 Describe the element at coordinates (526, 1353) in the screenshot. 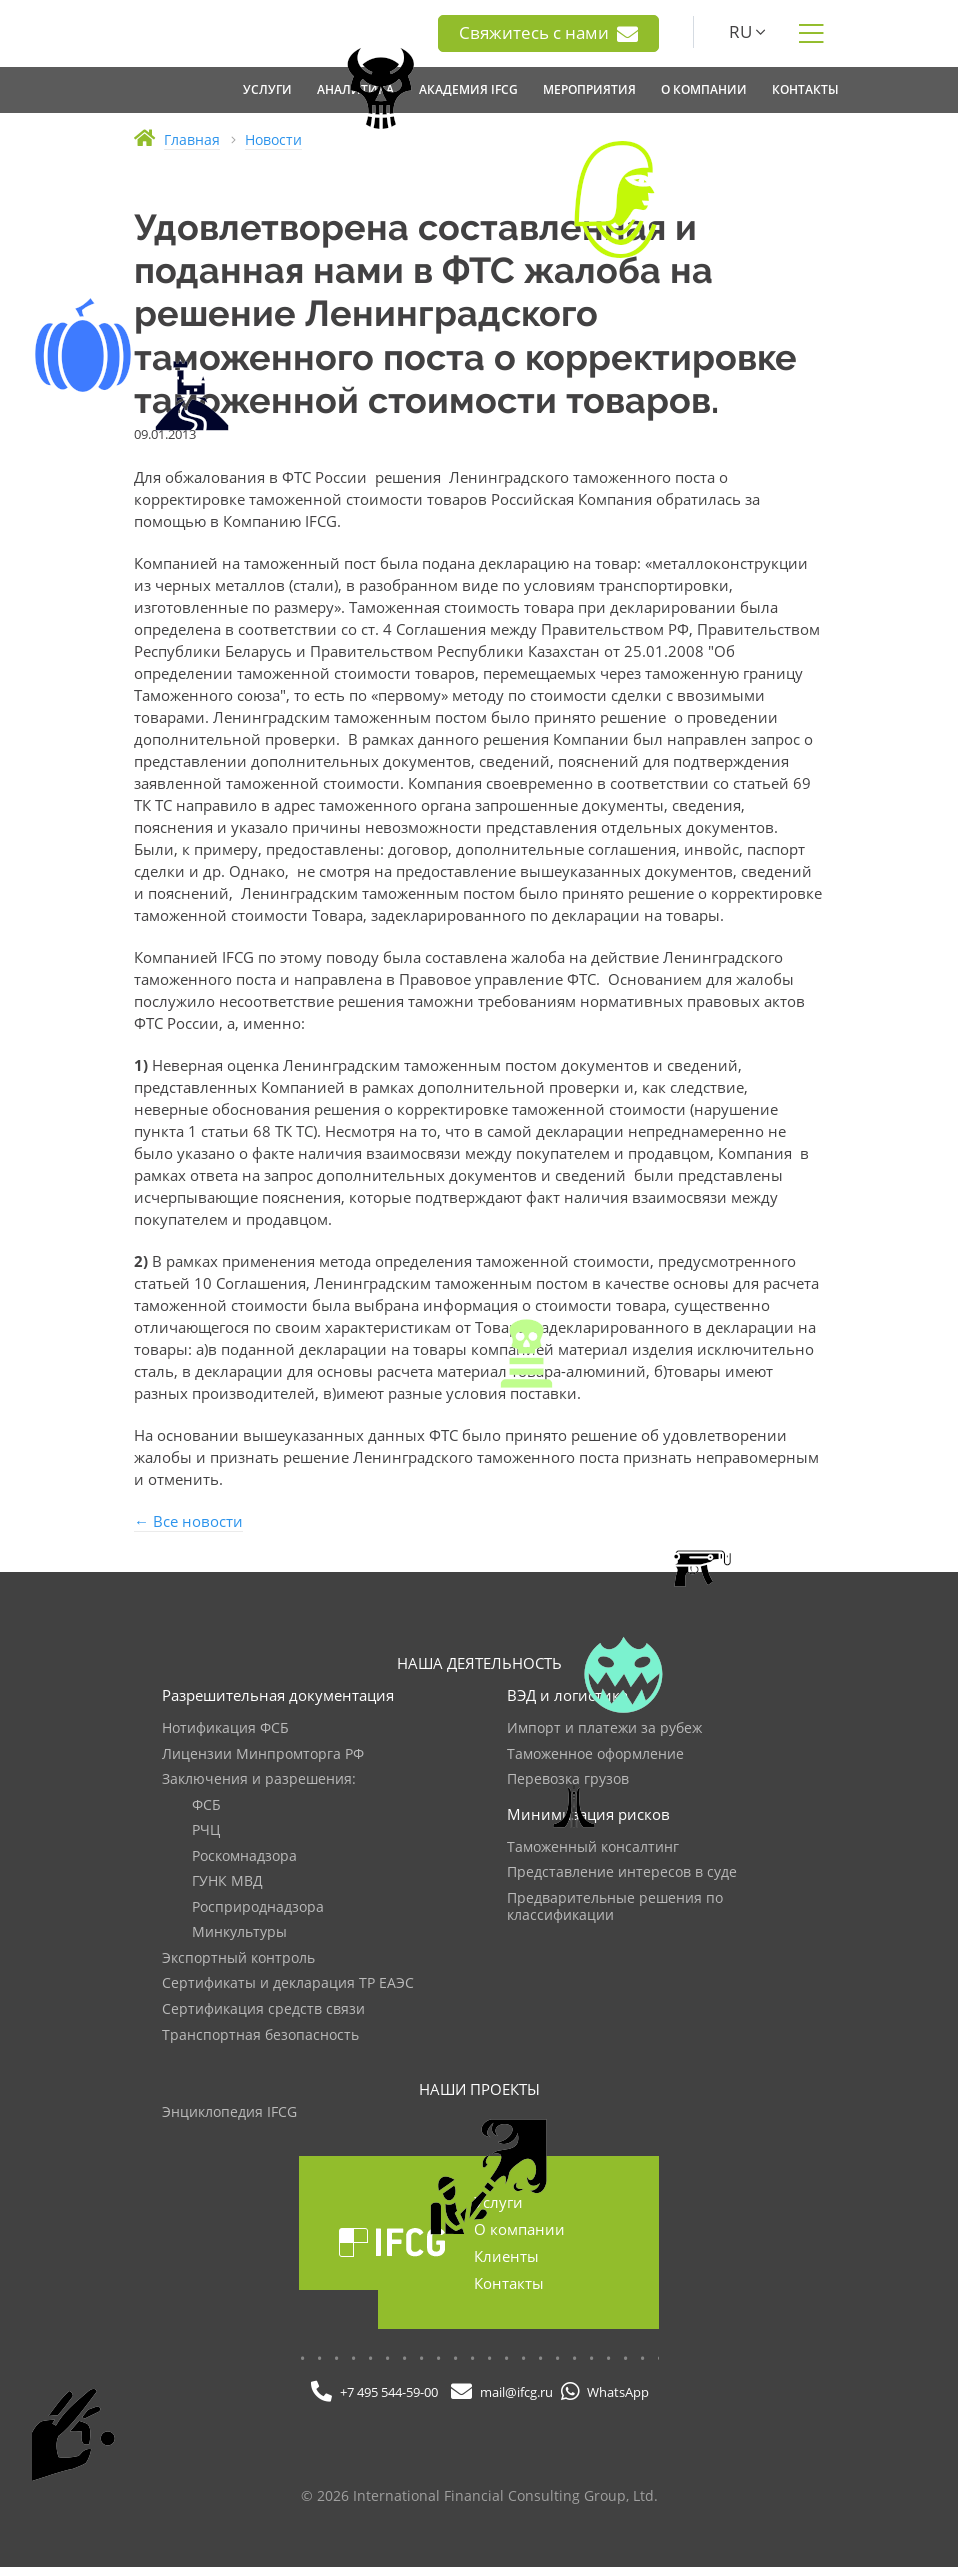

I see `indicates a telefrag kill in-game` at that location.